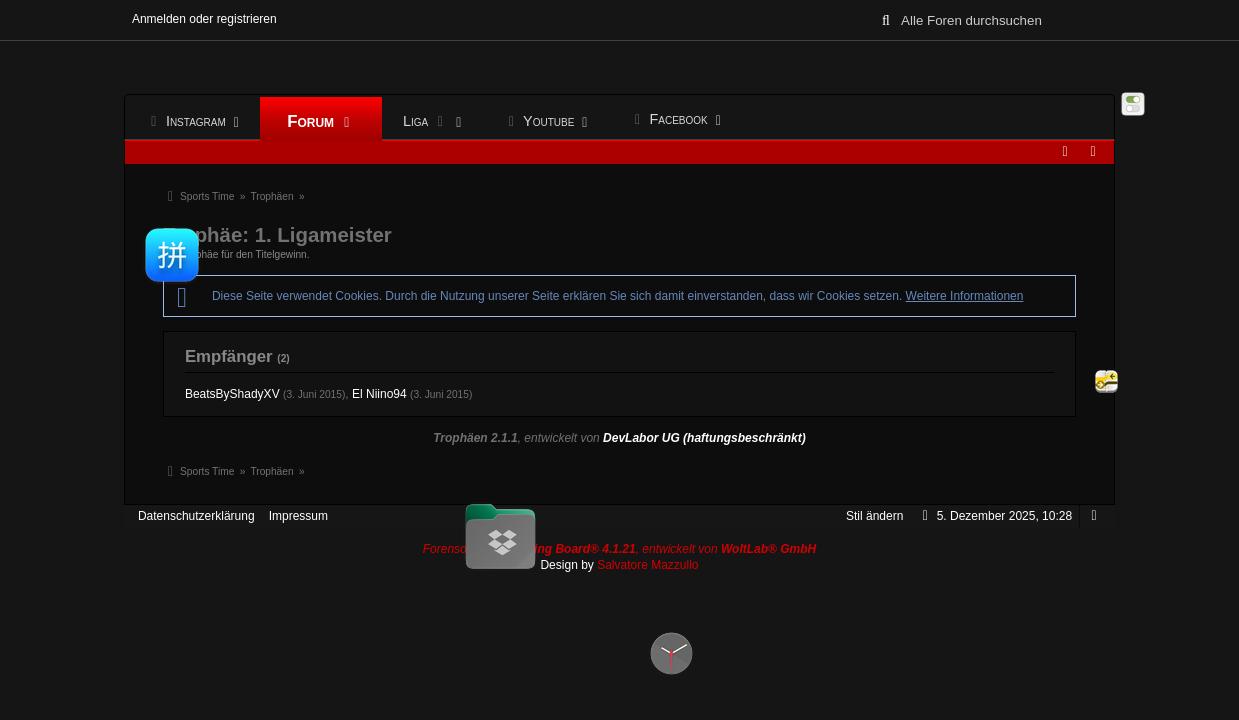 Image resolution: width=1239 pixels, height=720 pixels. I want to click on open ibus pinyin chinese input method, so click(172, 255).